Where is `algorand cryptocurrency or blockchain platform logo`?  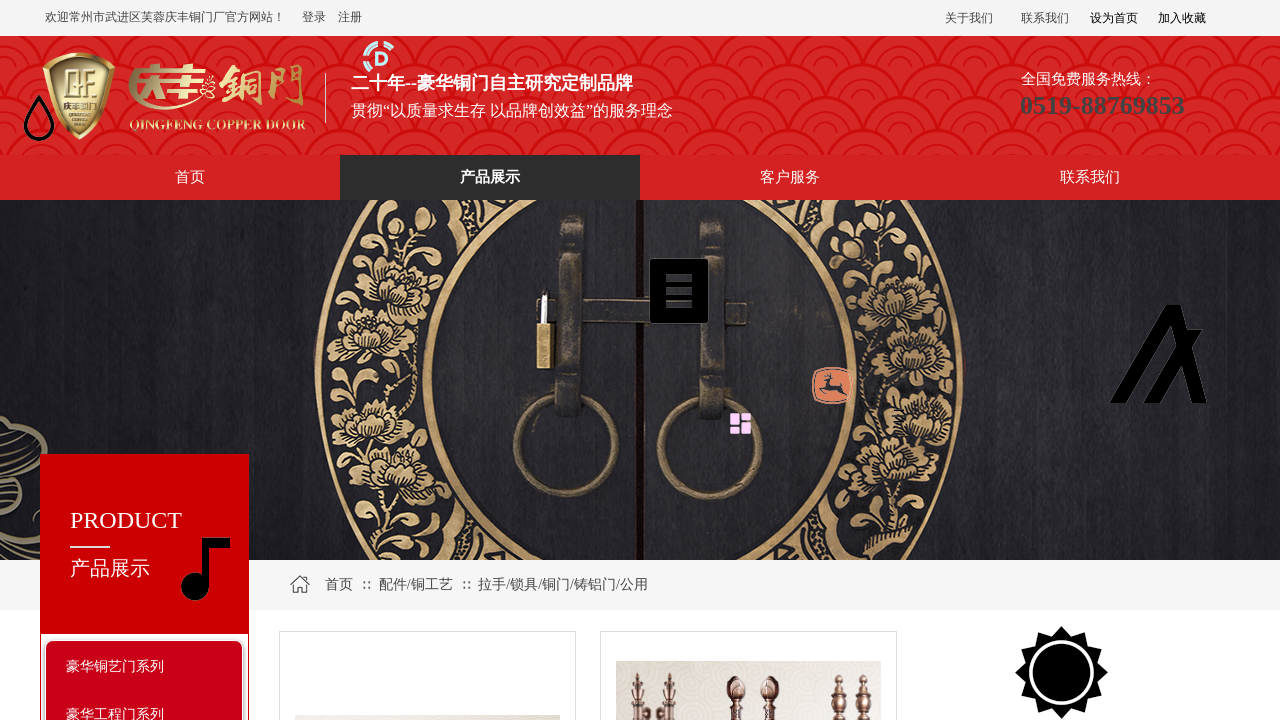
algorand cryptocurrency or blockchain platform logo is located at coordinates (1158, 354).